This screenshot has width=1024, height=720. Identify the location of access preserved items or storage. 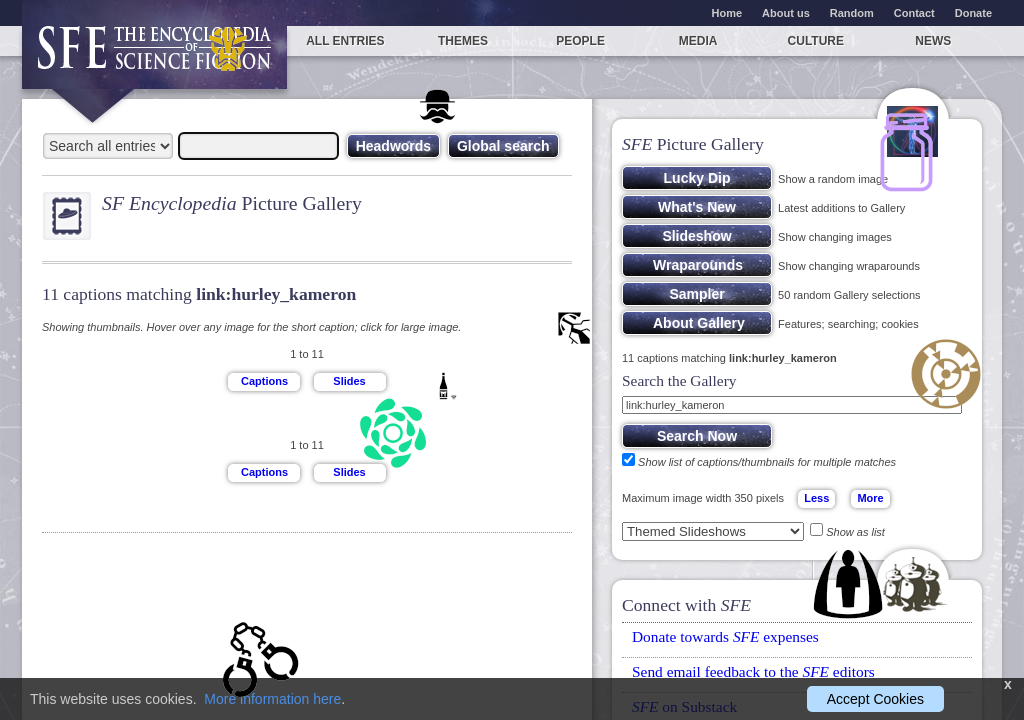
(906, 152).